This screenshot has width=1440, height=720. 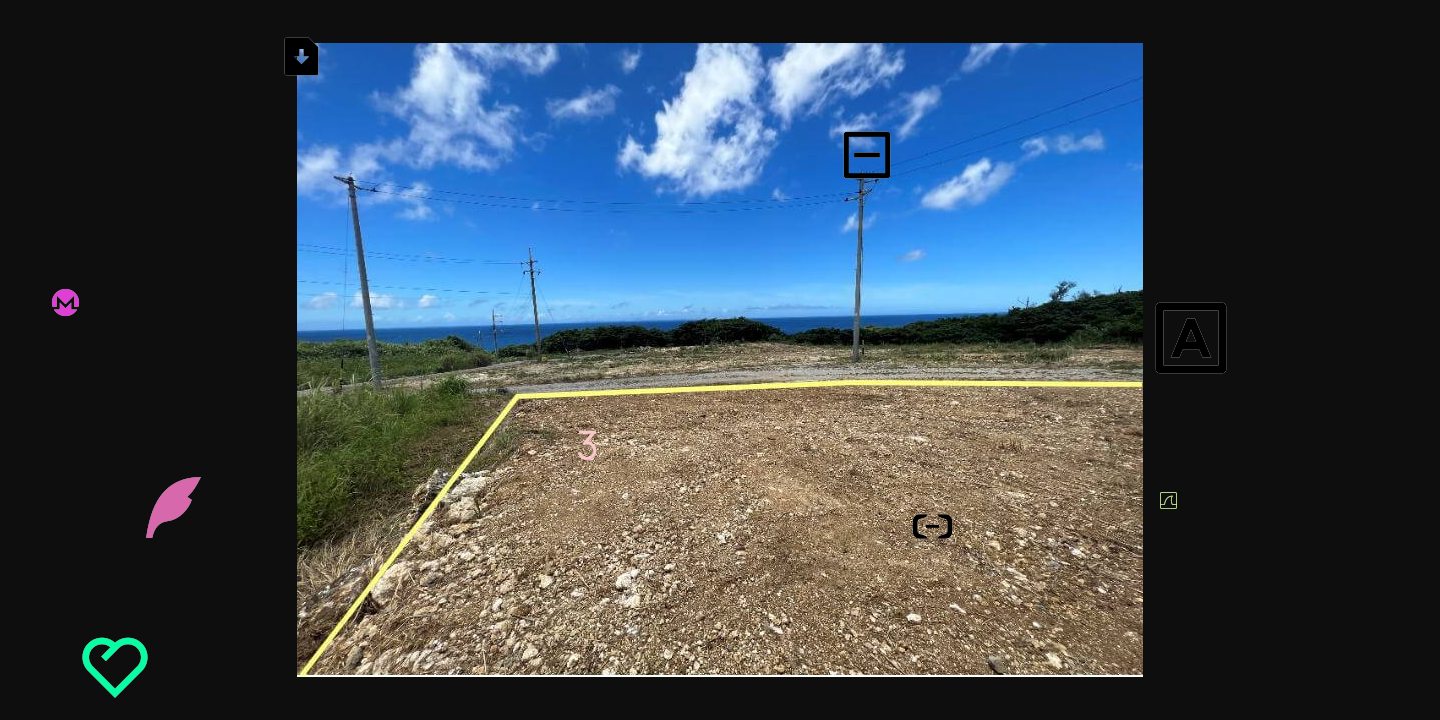 What do you see at coordinates (301, 56) in the screenshot?
I see `download this file` at bounding box center [301, 56].